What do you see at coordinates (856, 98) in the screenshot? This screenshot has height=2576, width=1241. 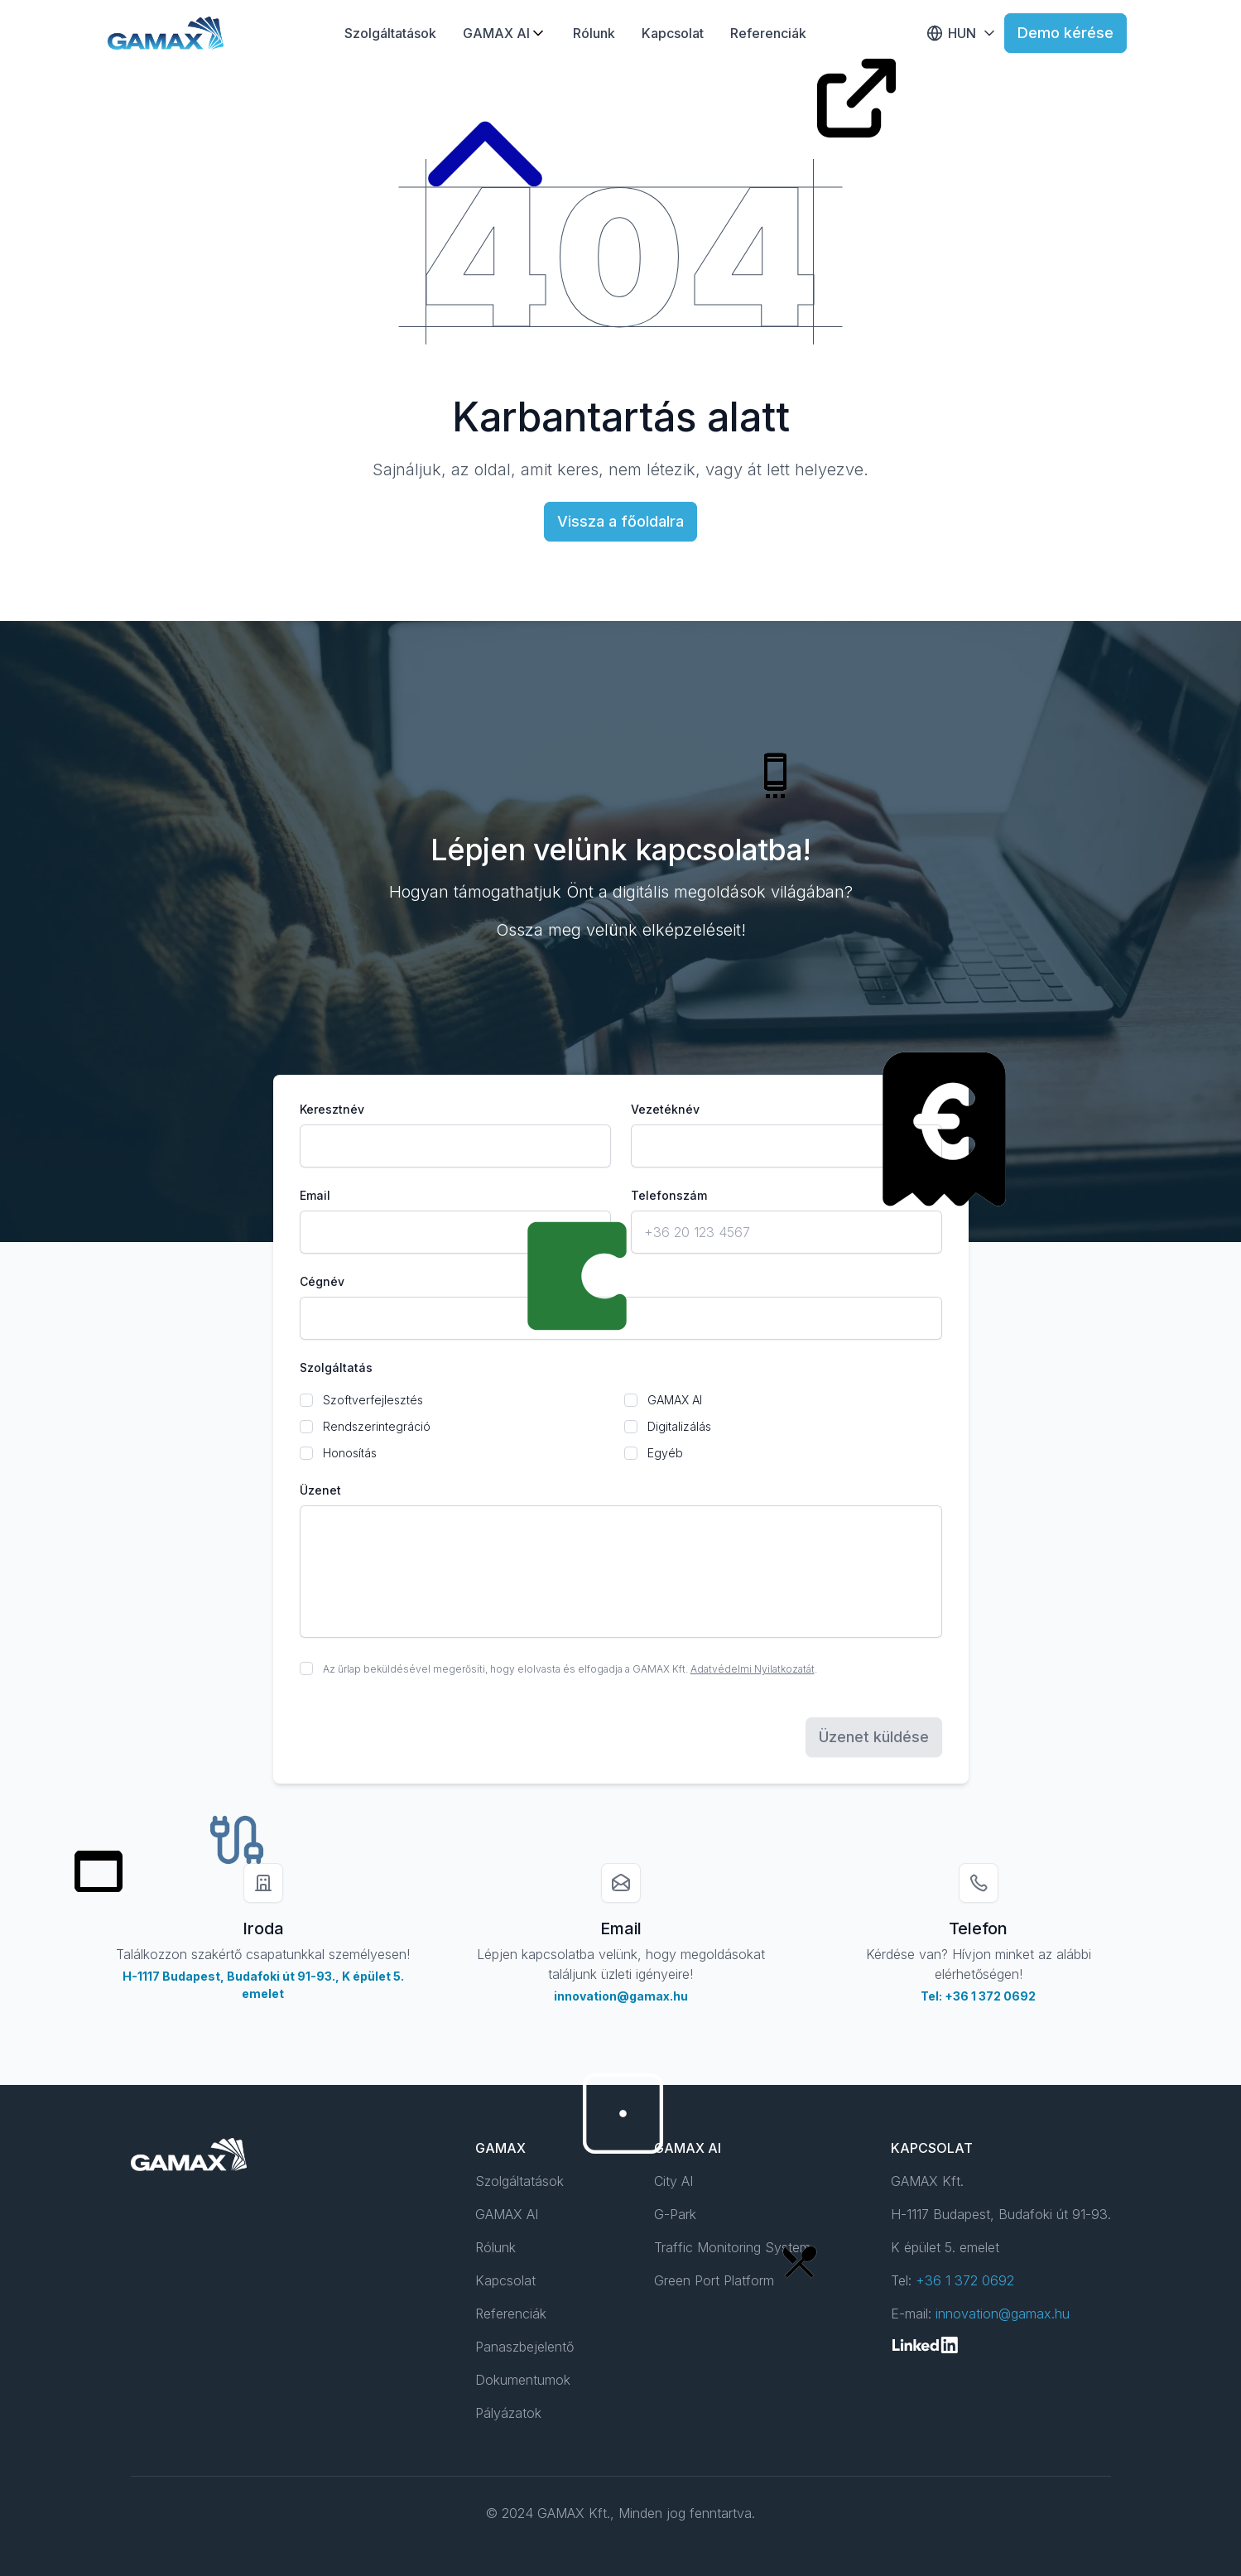 I see `open link in a new tab or window` at bounding box center [856, 98].